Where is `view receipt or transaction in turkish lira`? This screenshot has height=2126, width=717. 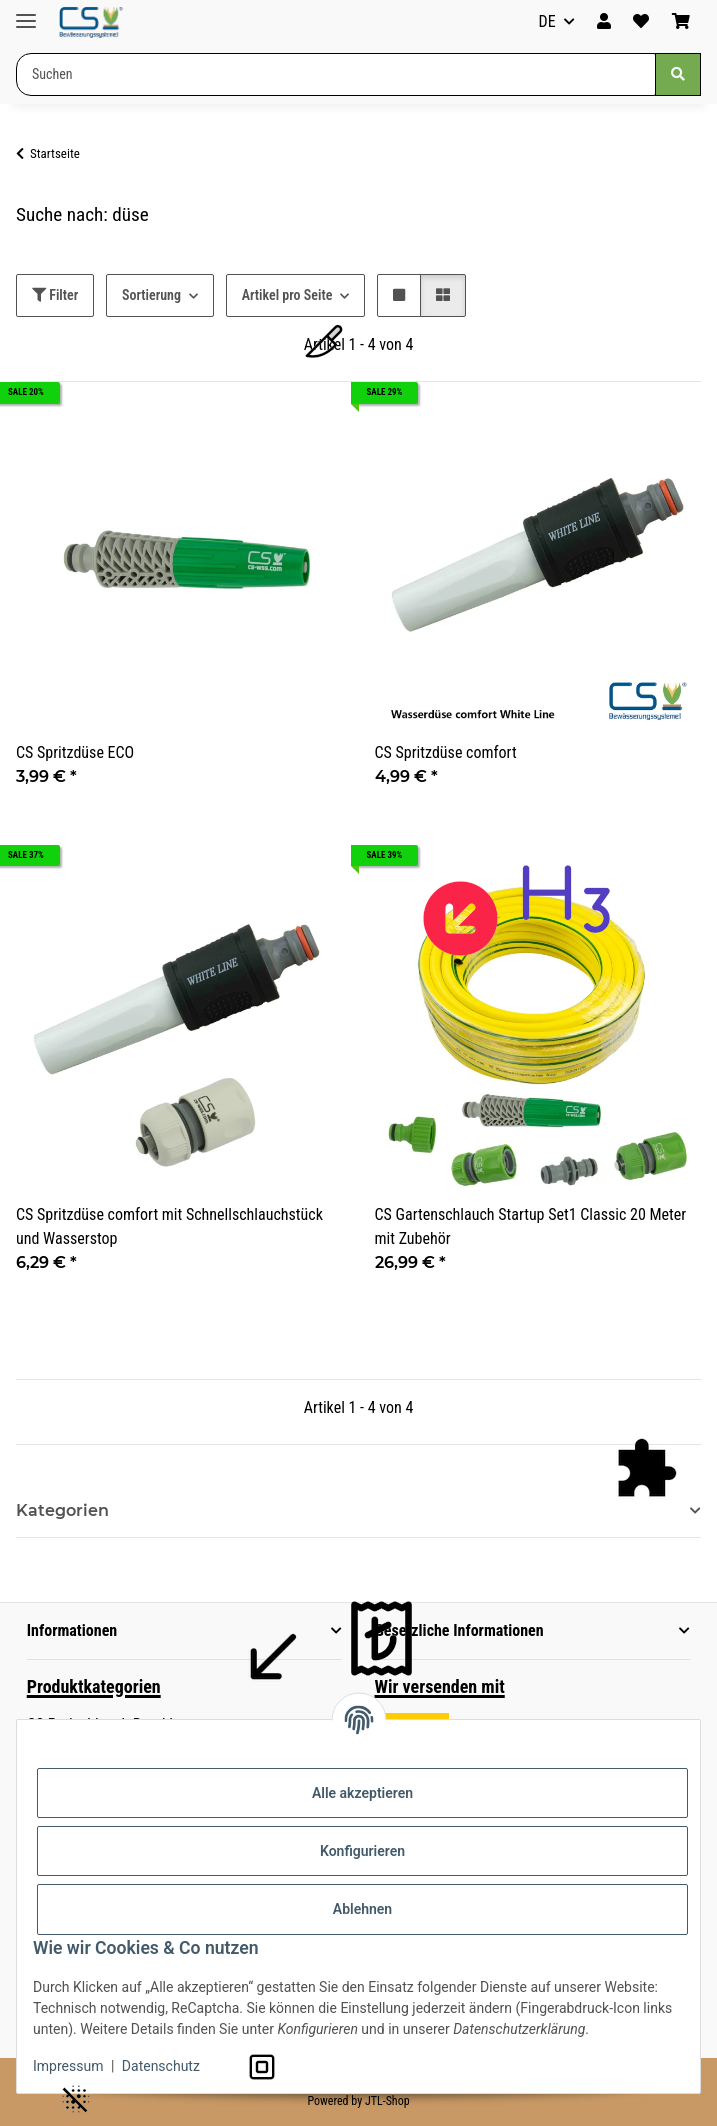
view receipt or transaction in turkish lira is located at coordinates (381, 1638).